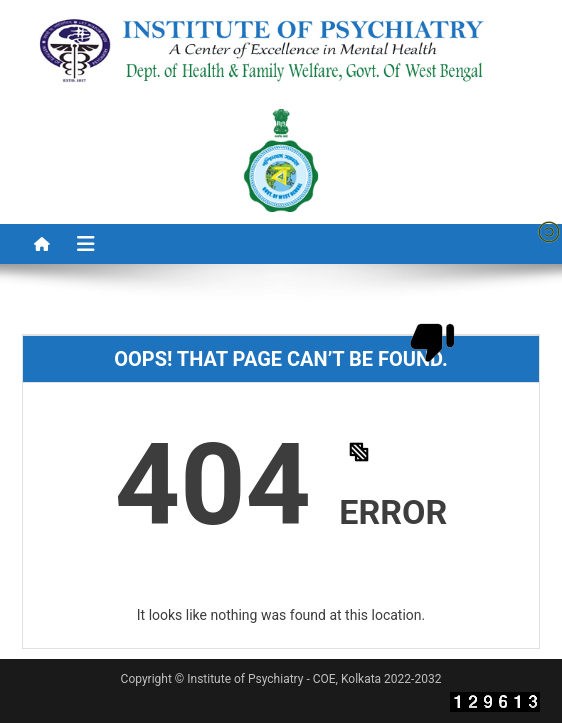 The height and width of the screenshot is (723, 562). What do you see at coordinates (549, 232) in the screenshot?
I see `indicates copyleft licensing status` at bounding box center [549, 232].